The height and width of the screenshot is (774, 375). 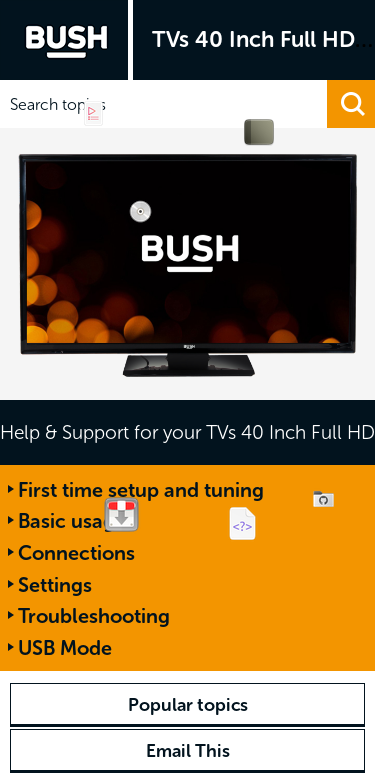 I want to click on indicates a PHP script or code file, so click(x=242, y=523).